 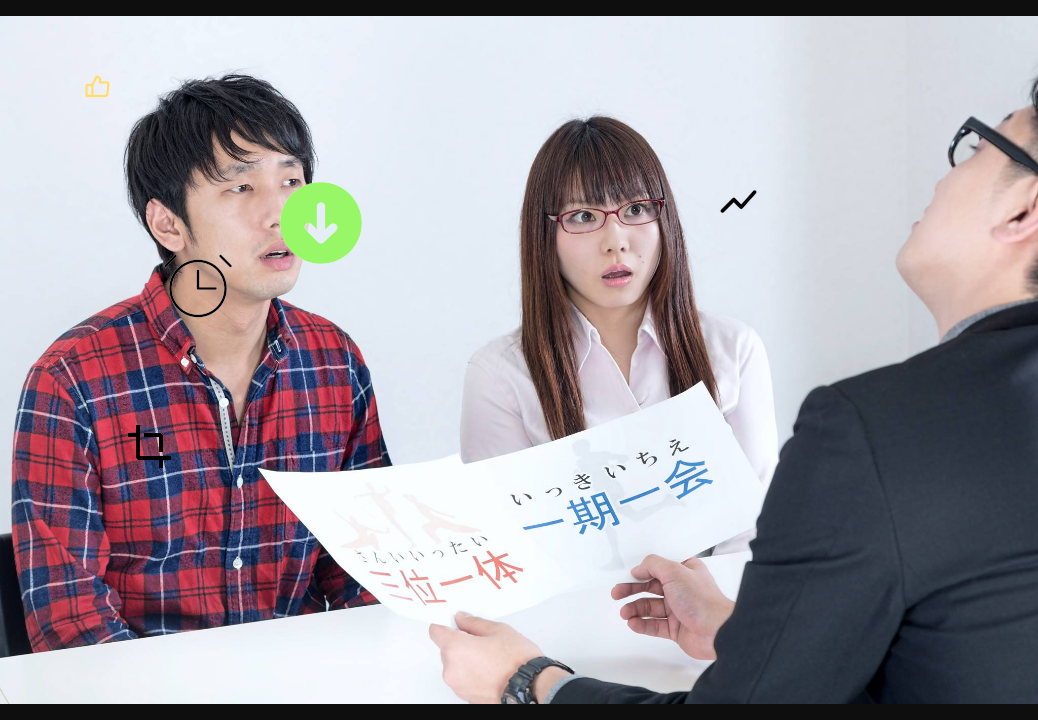 I want to click on crop an image, so click(x=149, y=446).